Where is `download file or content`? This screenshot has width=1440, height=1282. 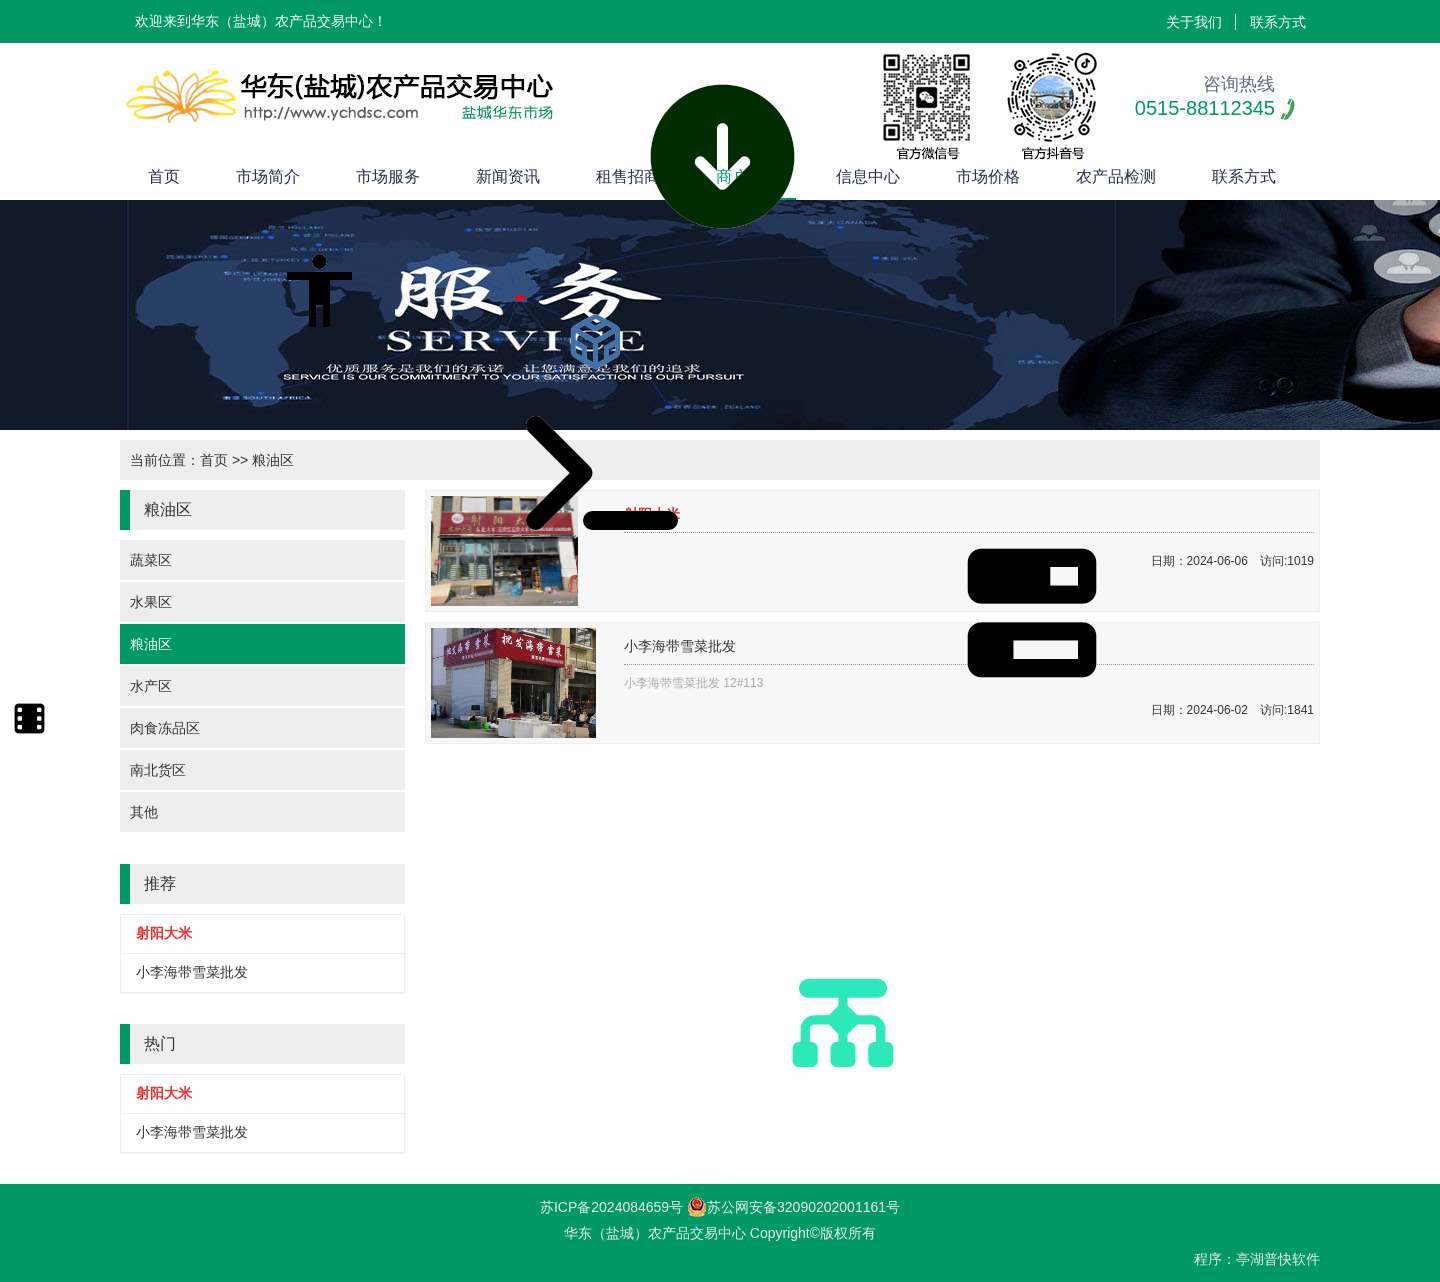 download file or content is located at coordinates (722, 156).